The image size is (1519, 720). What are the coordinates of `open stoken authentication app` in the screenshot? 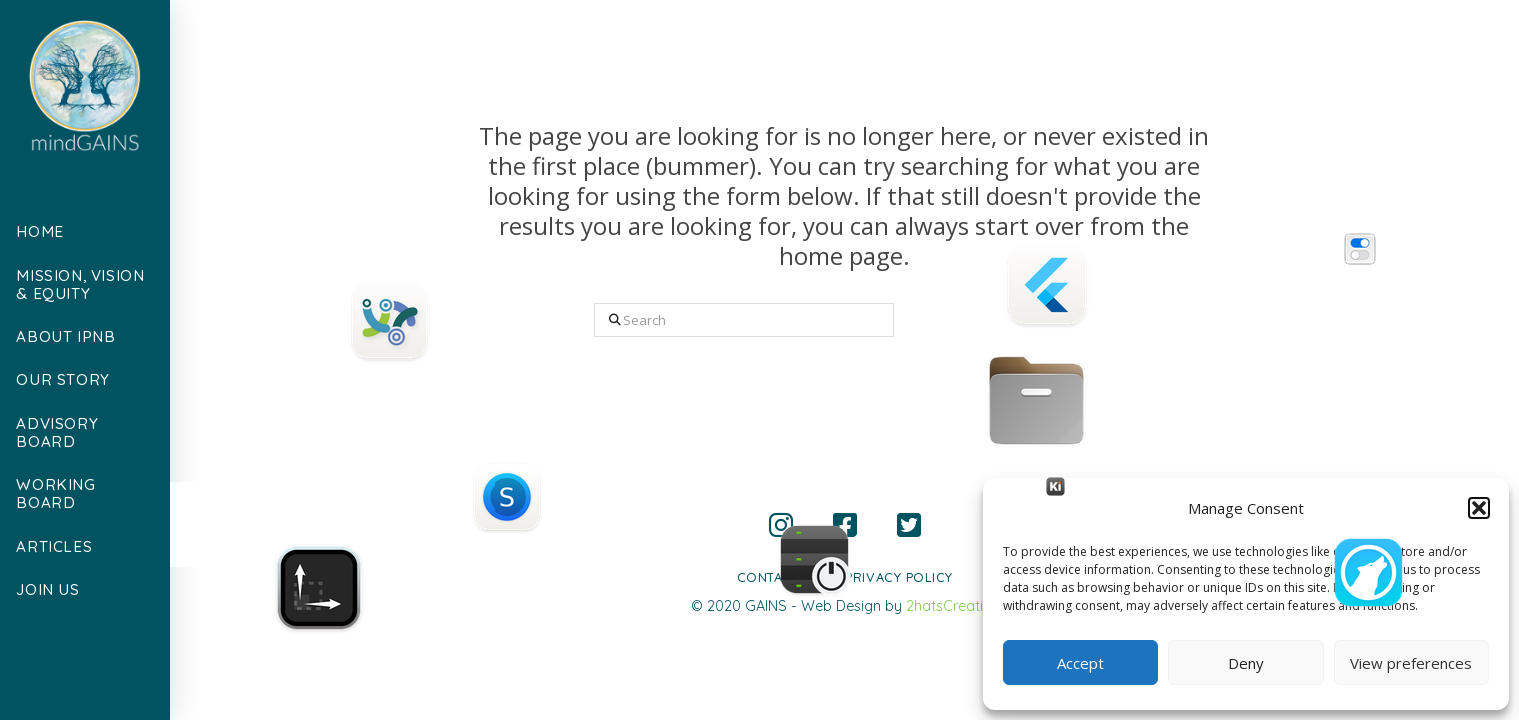 It's located at (507, 497).